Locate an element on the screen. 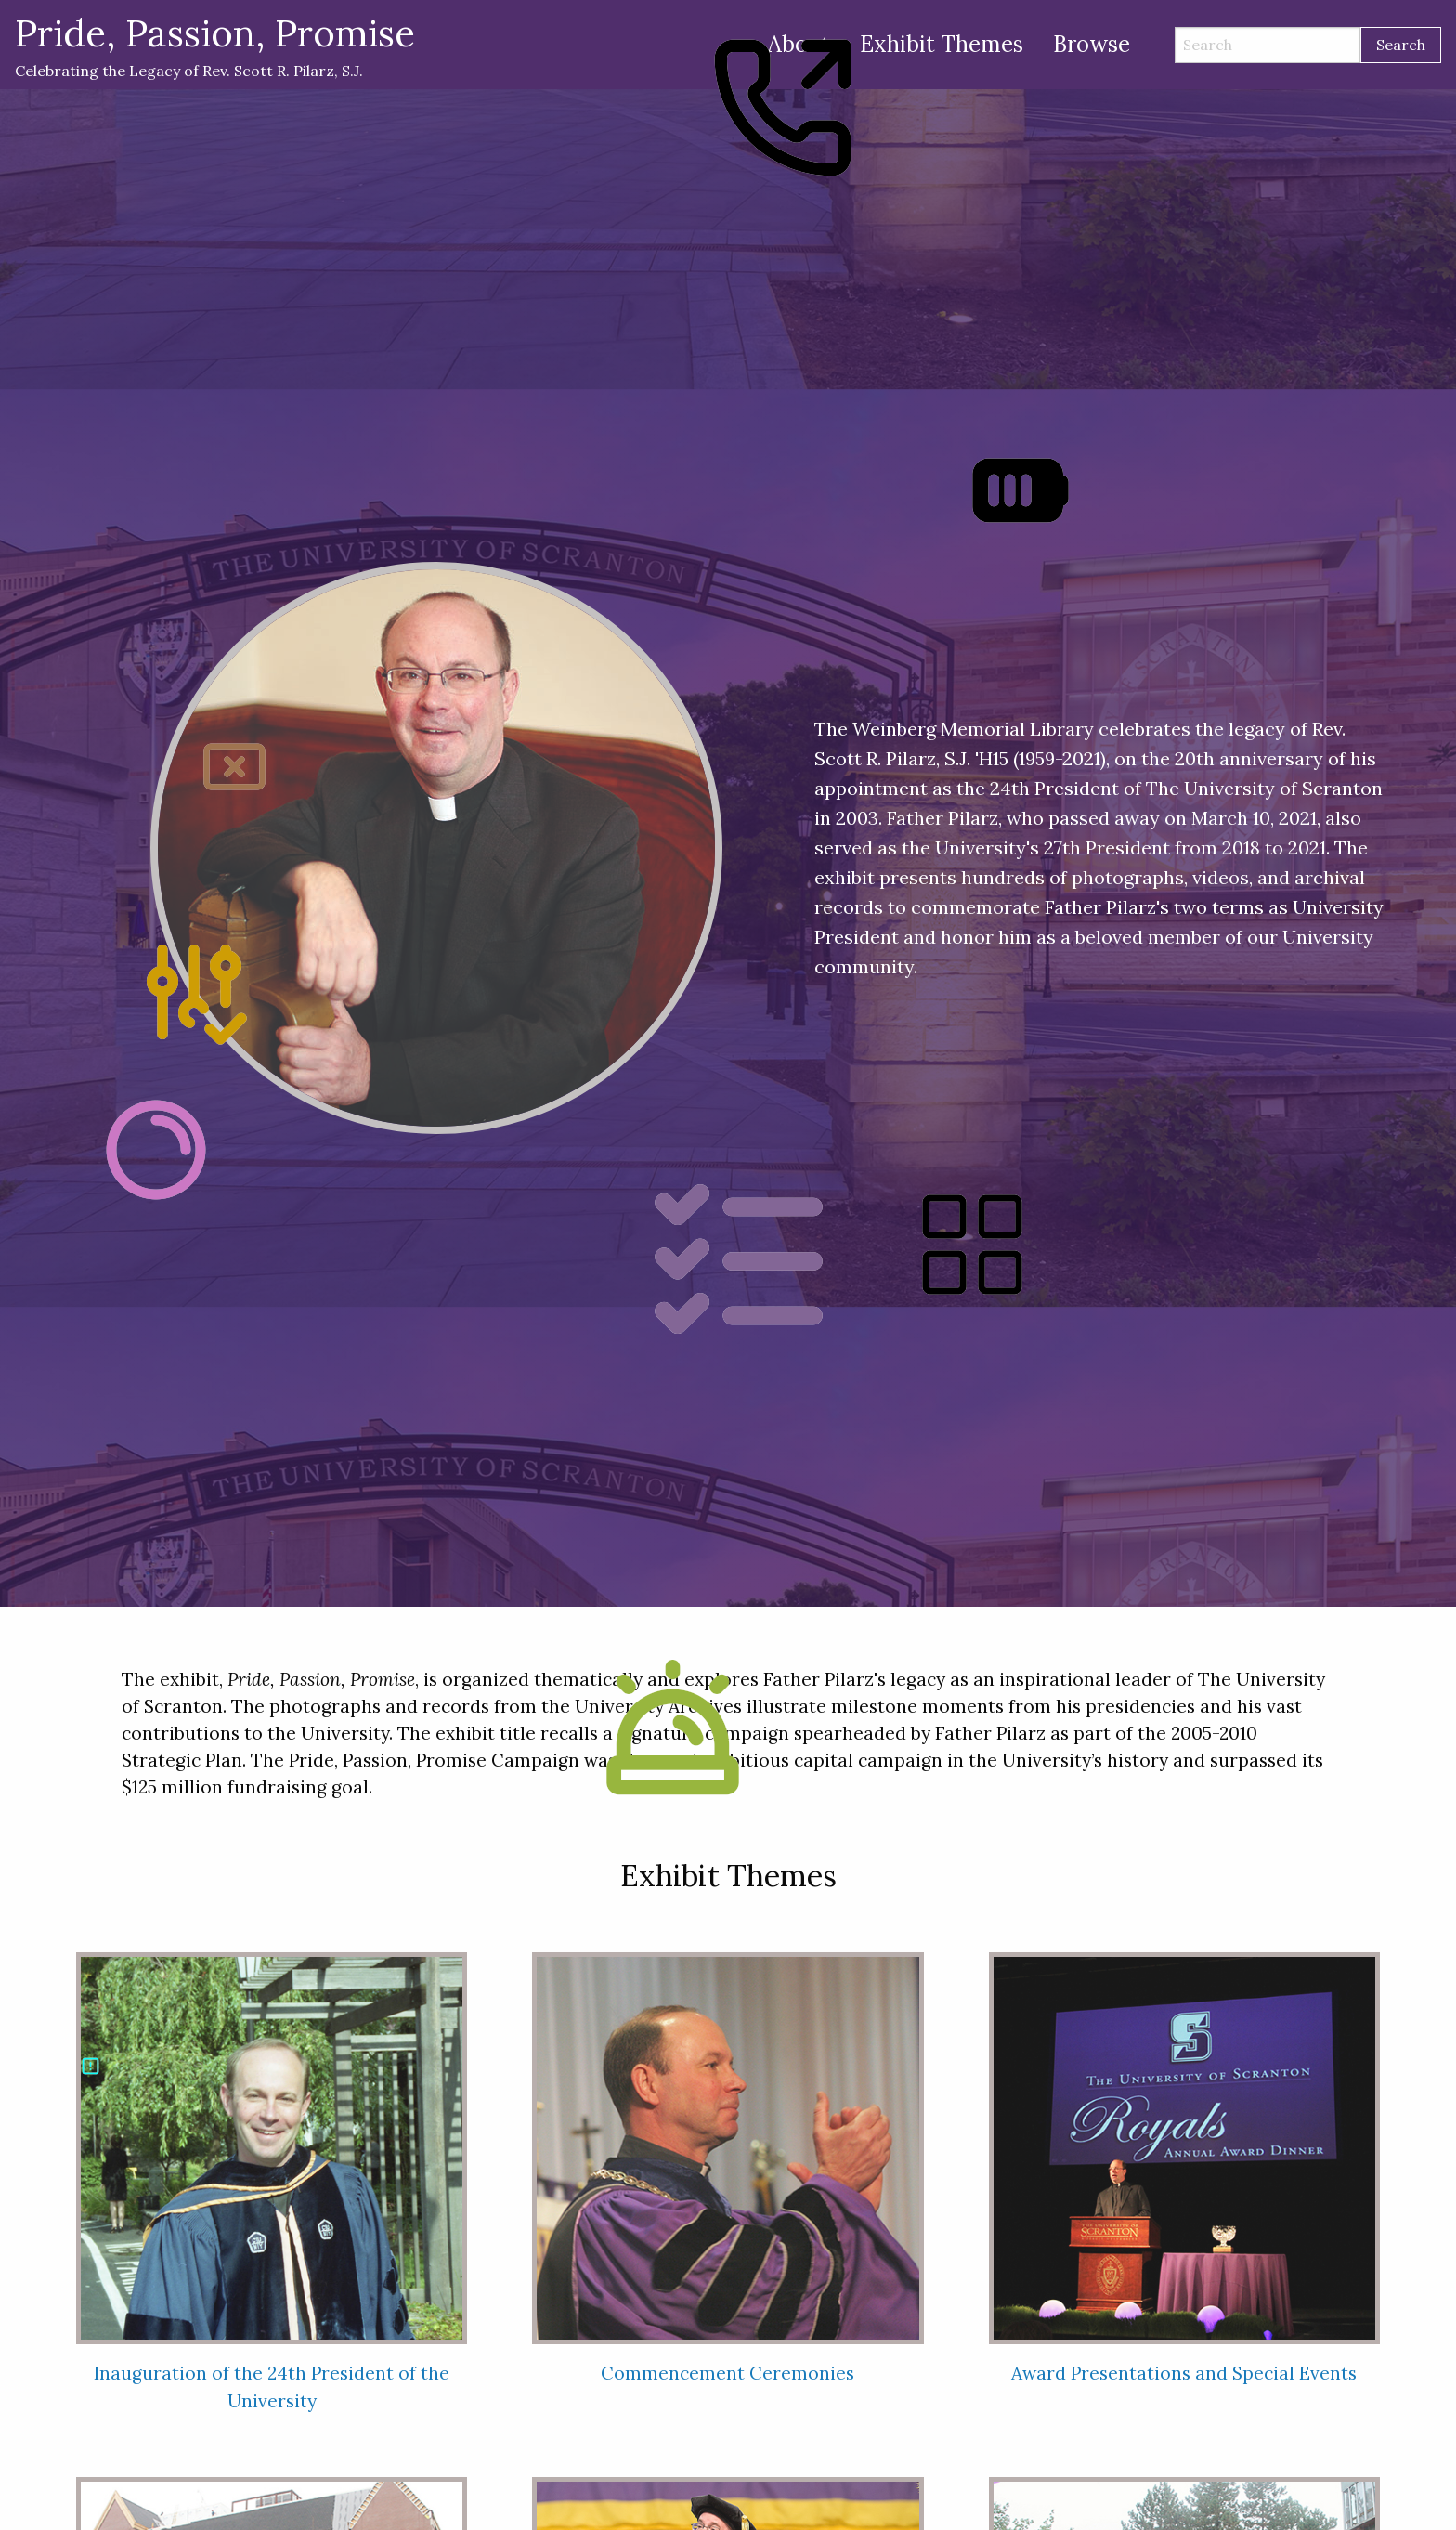 The image size is (1456, 2530). indicates a warning or alert status is located at coordinates (90, 2066).